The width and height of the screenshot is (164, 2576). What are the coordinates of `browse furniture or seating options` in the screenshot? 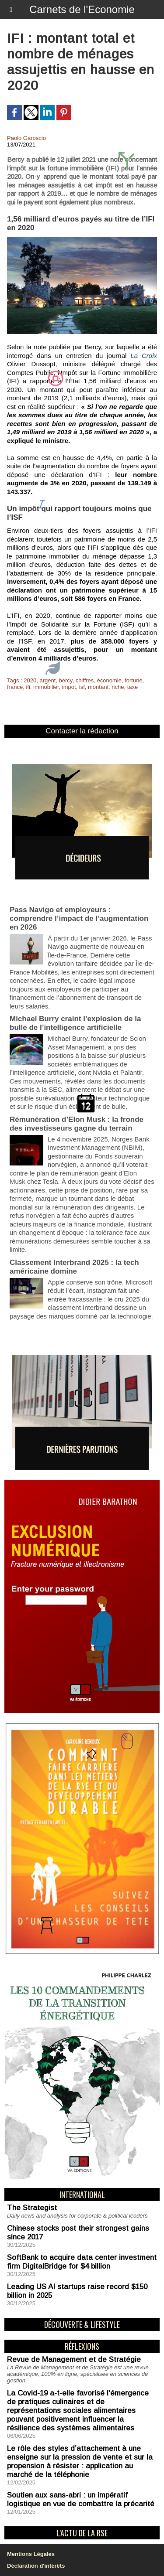 It's located at (47, 1925).